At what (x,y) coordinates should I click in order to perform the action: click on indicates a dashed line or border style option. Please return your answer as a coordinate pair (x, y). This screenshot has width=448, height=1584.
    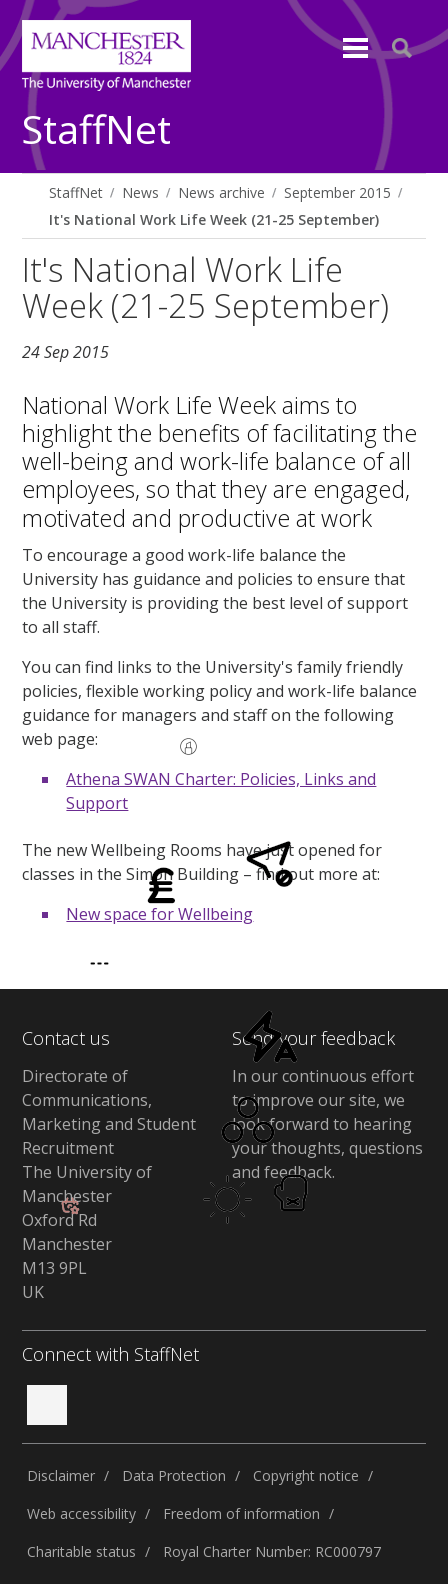
    Looking at the image, I should click on (99, 963).